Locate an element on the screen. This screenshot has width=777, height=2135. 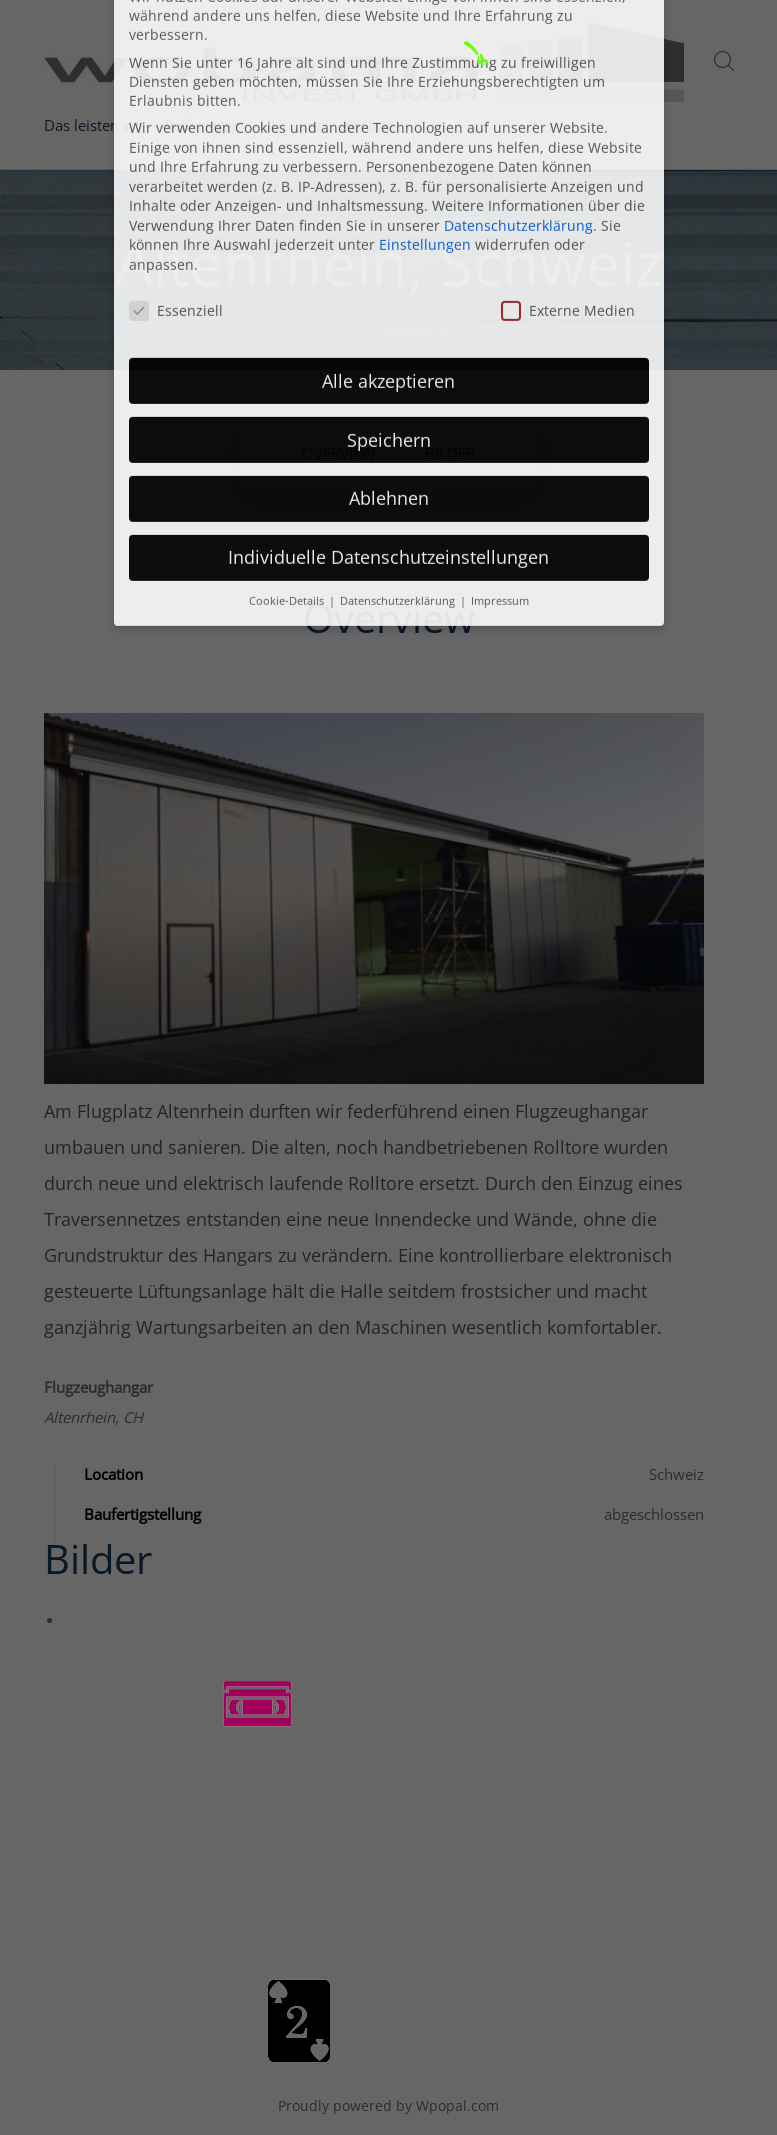
two of spades playing card is located at coordinates (299, 2021).